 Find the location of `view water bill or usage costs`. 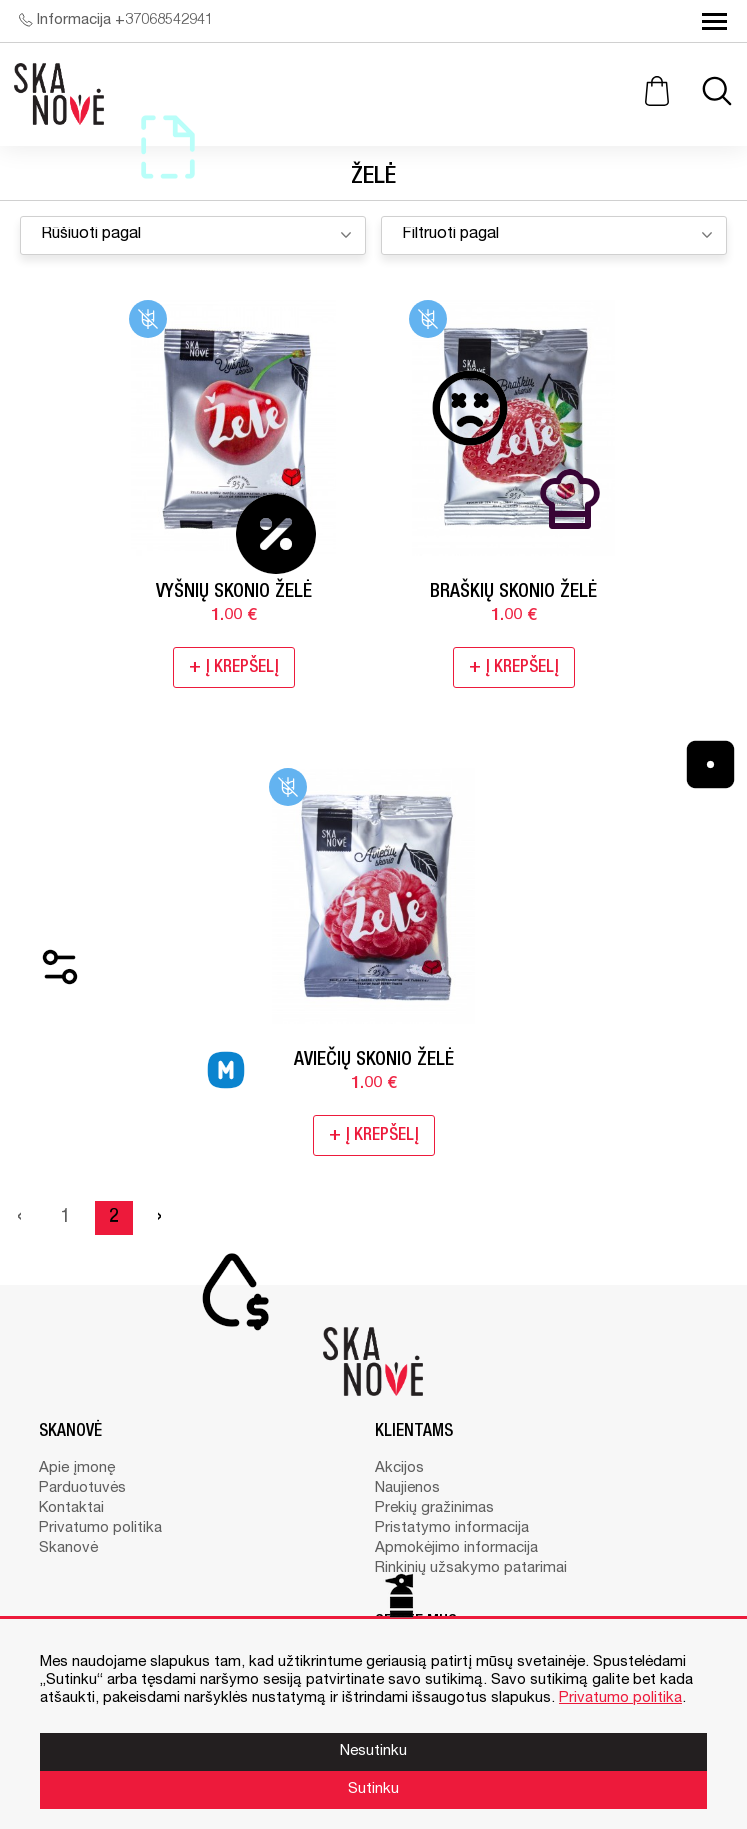

view water bill or usage costs is located at coordinates (232, 1290).